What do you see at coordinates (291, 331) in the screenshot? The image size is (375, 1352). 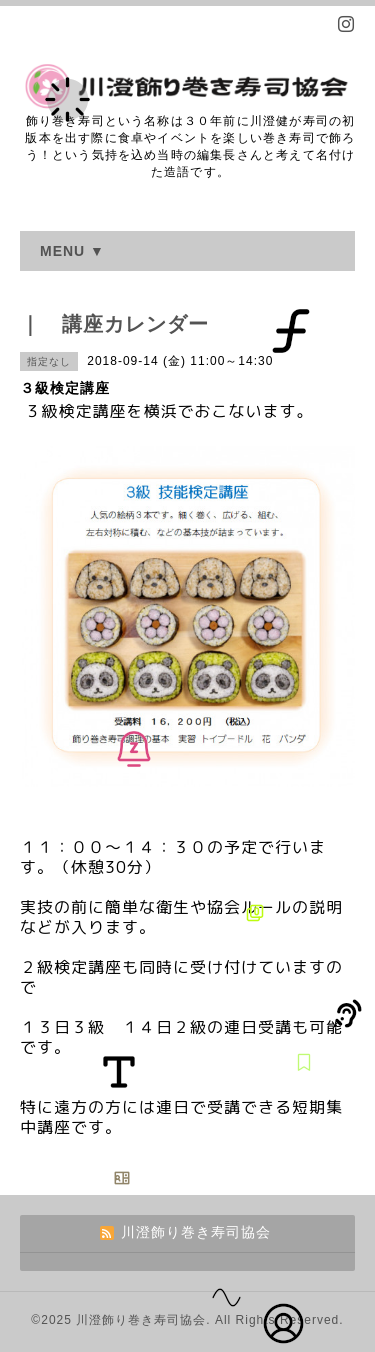 I see `access mathematical or programming functions` at bounding box center [291, 331].